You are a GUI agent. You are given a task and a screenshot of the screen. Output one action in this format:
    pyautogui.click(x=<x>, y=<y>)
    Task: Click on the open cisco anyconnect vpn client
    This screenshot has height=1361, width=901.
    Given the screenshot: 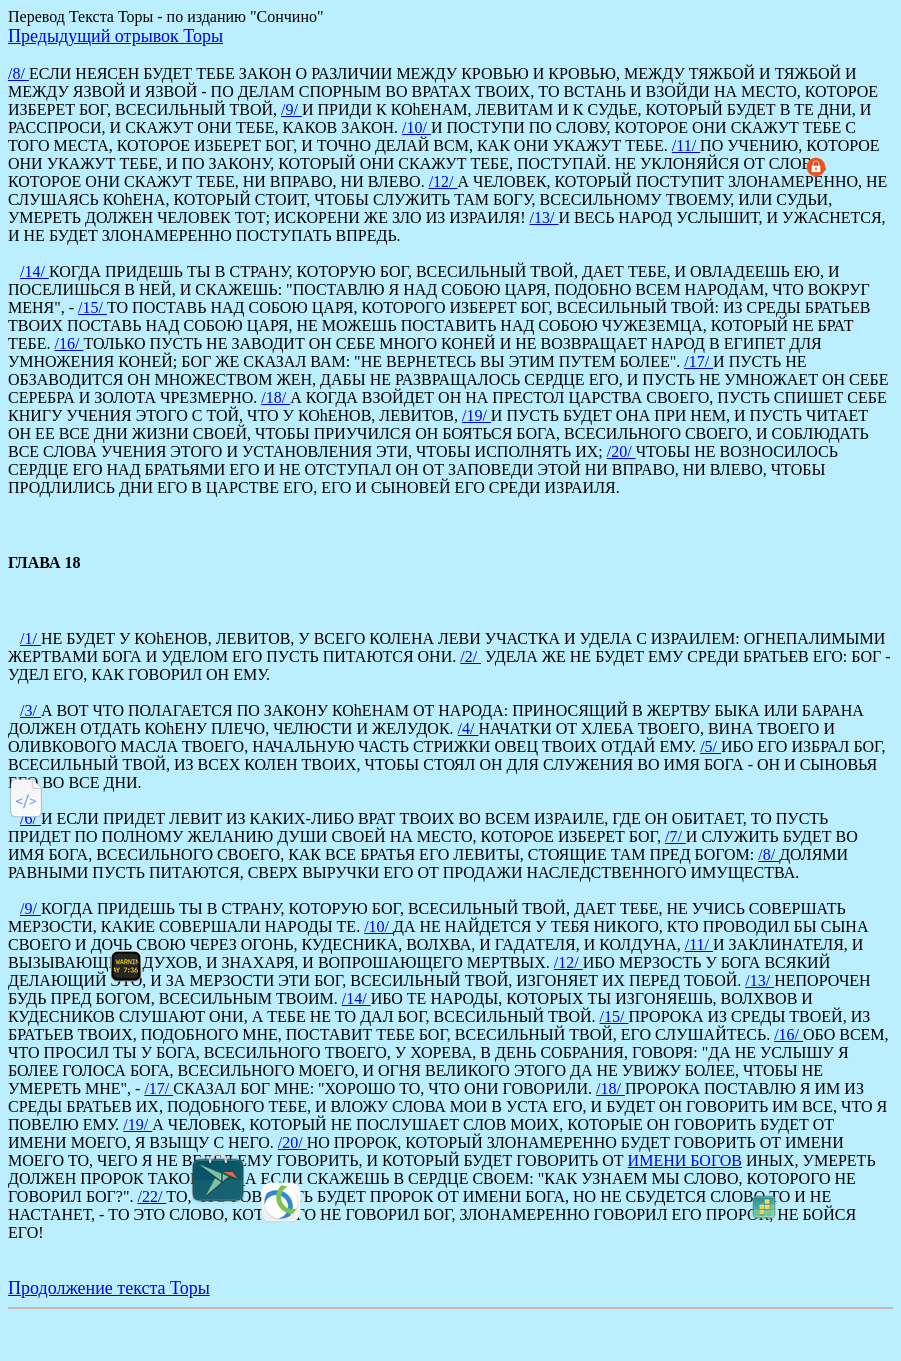 What is the action you would take?
    pyautogui.click(x=281, y=1202)
    